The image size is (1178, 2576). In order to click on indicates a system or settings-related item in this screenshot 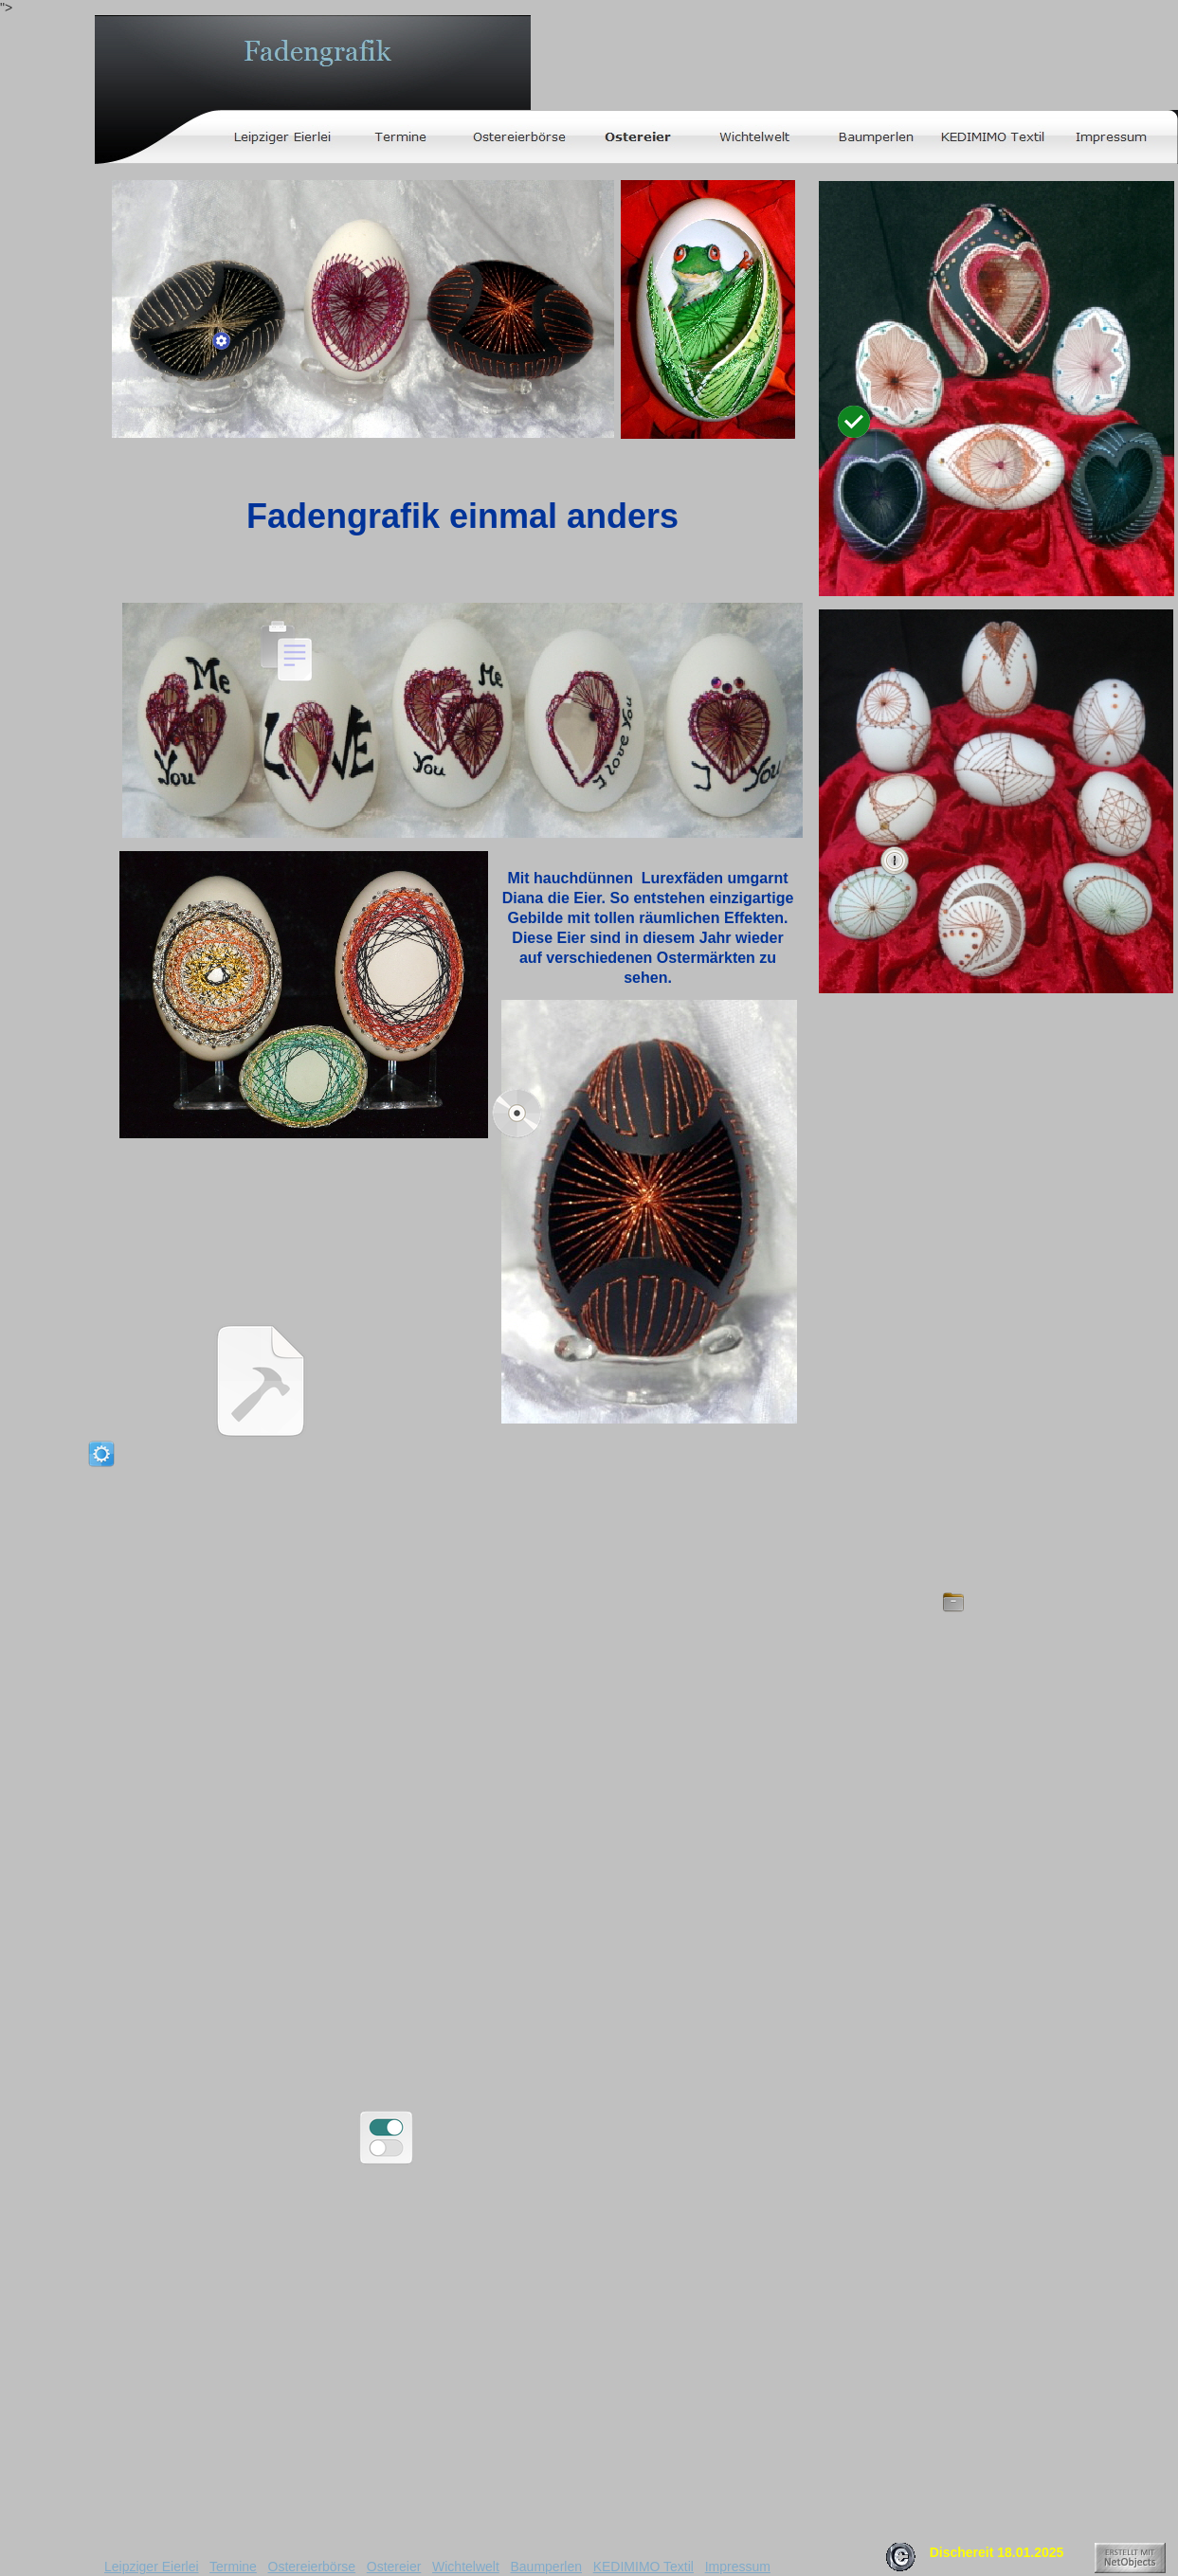, I will do `click(221, 340)`.